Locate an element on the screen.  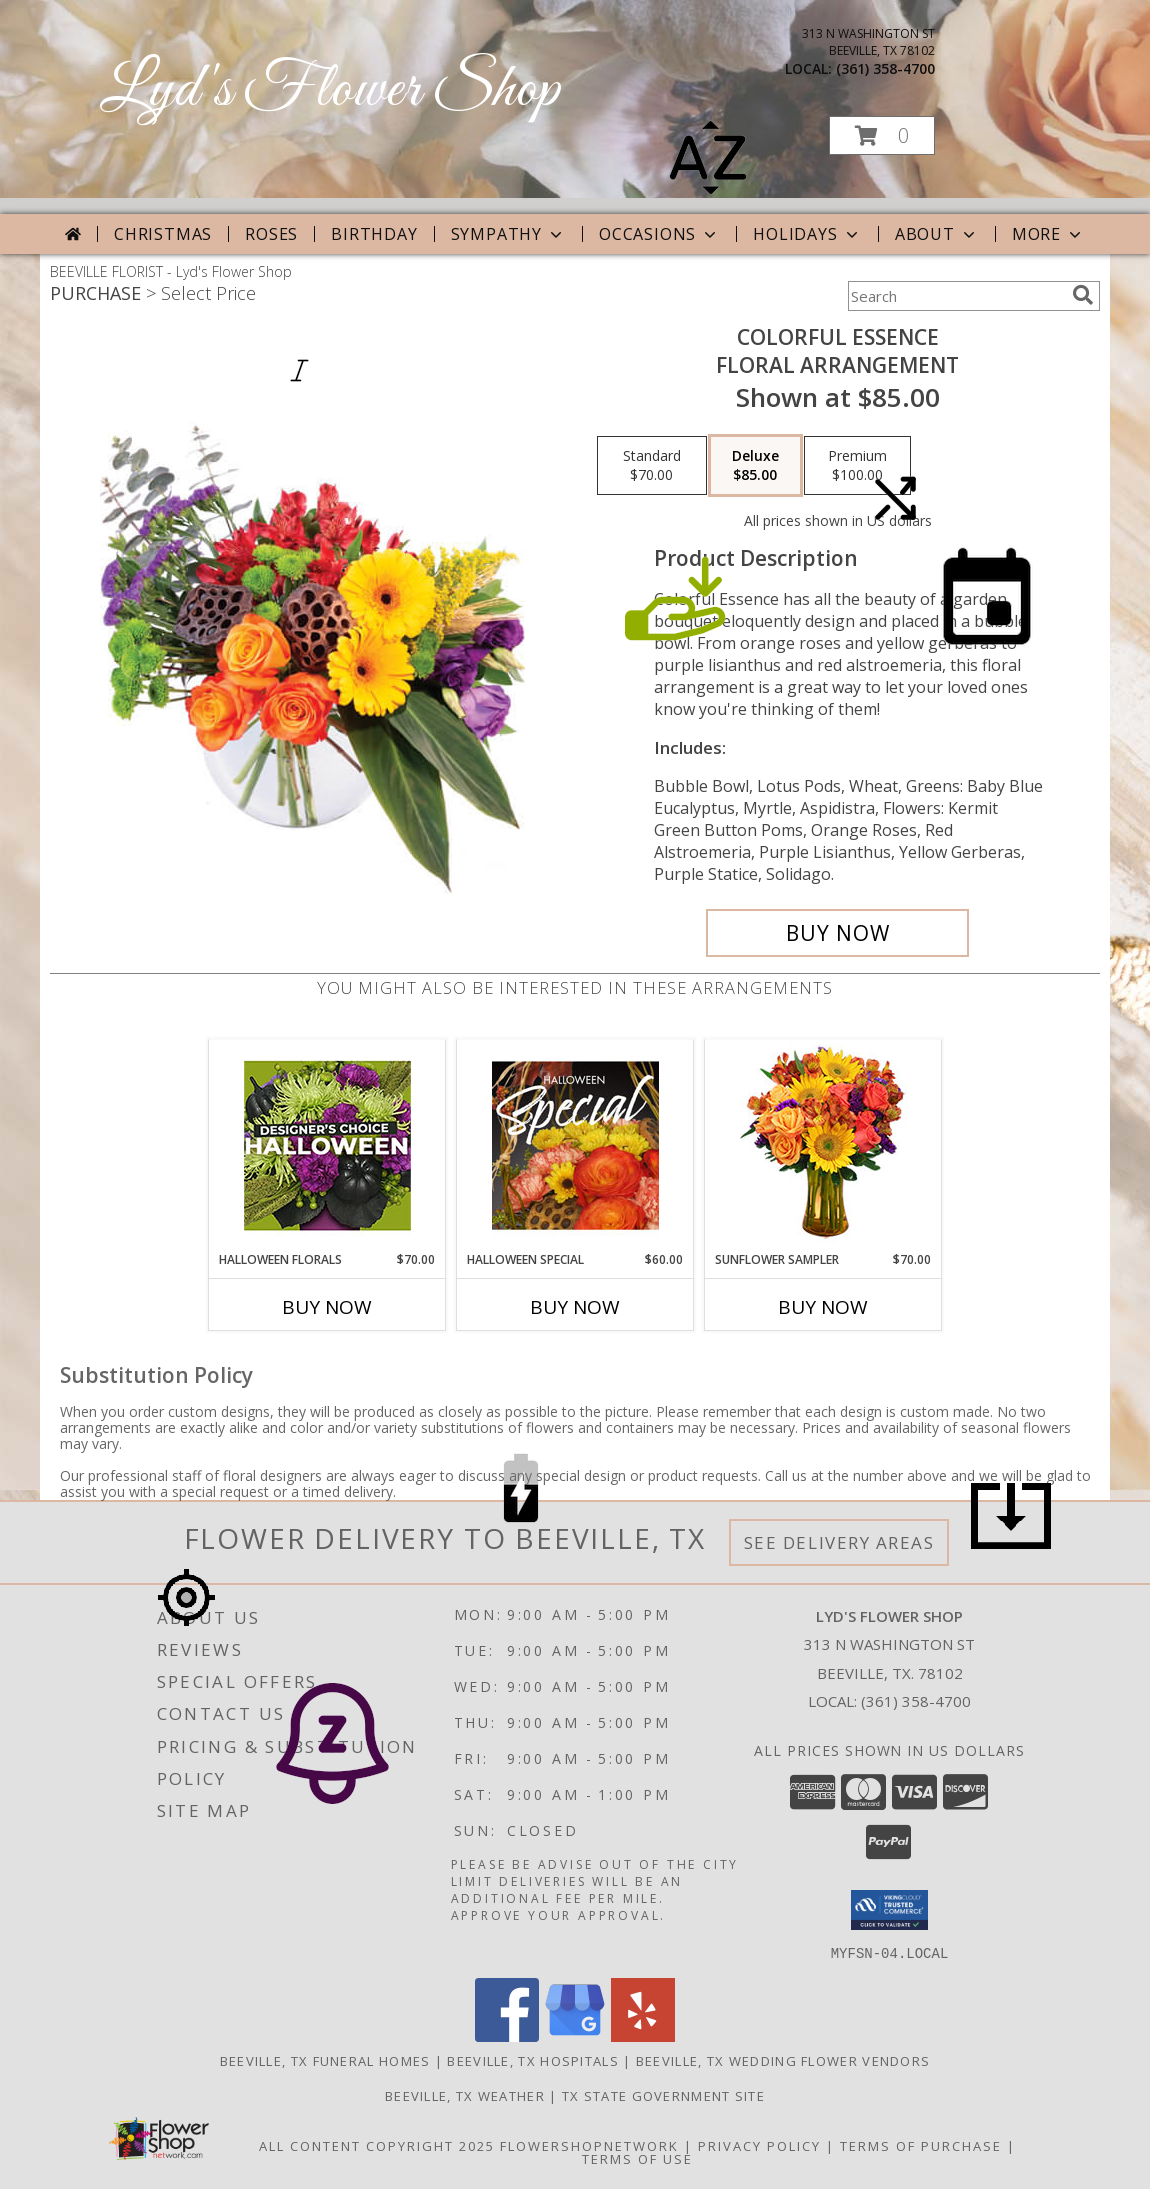
receive or accept an incoming item is located at coordinates (678, 603).